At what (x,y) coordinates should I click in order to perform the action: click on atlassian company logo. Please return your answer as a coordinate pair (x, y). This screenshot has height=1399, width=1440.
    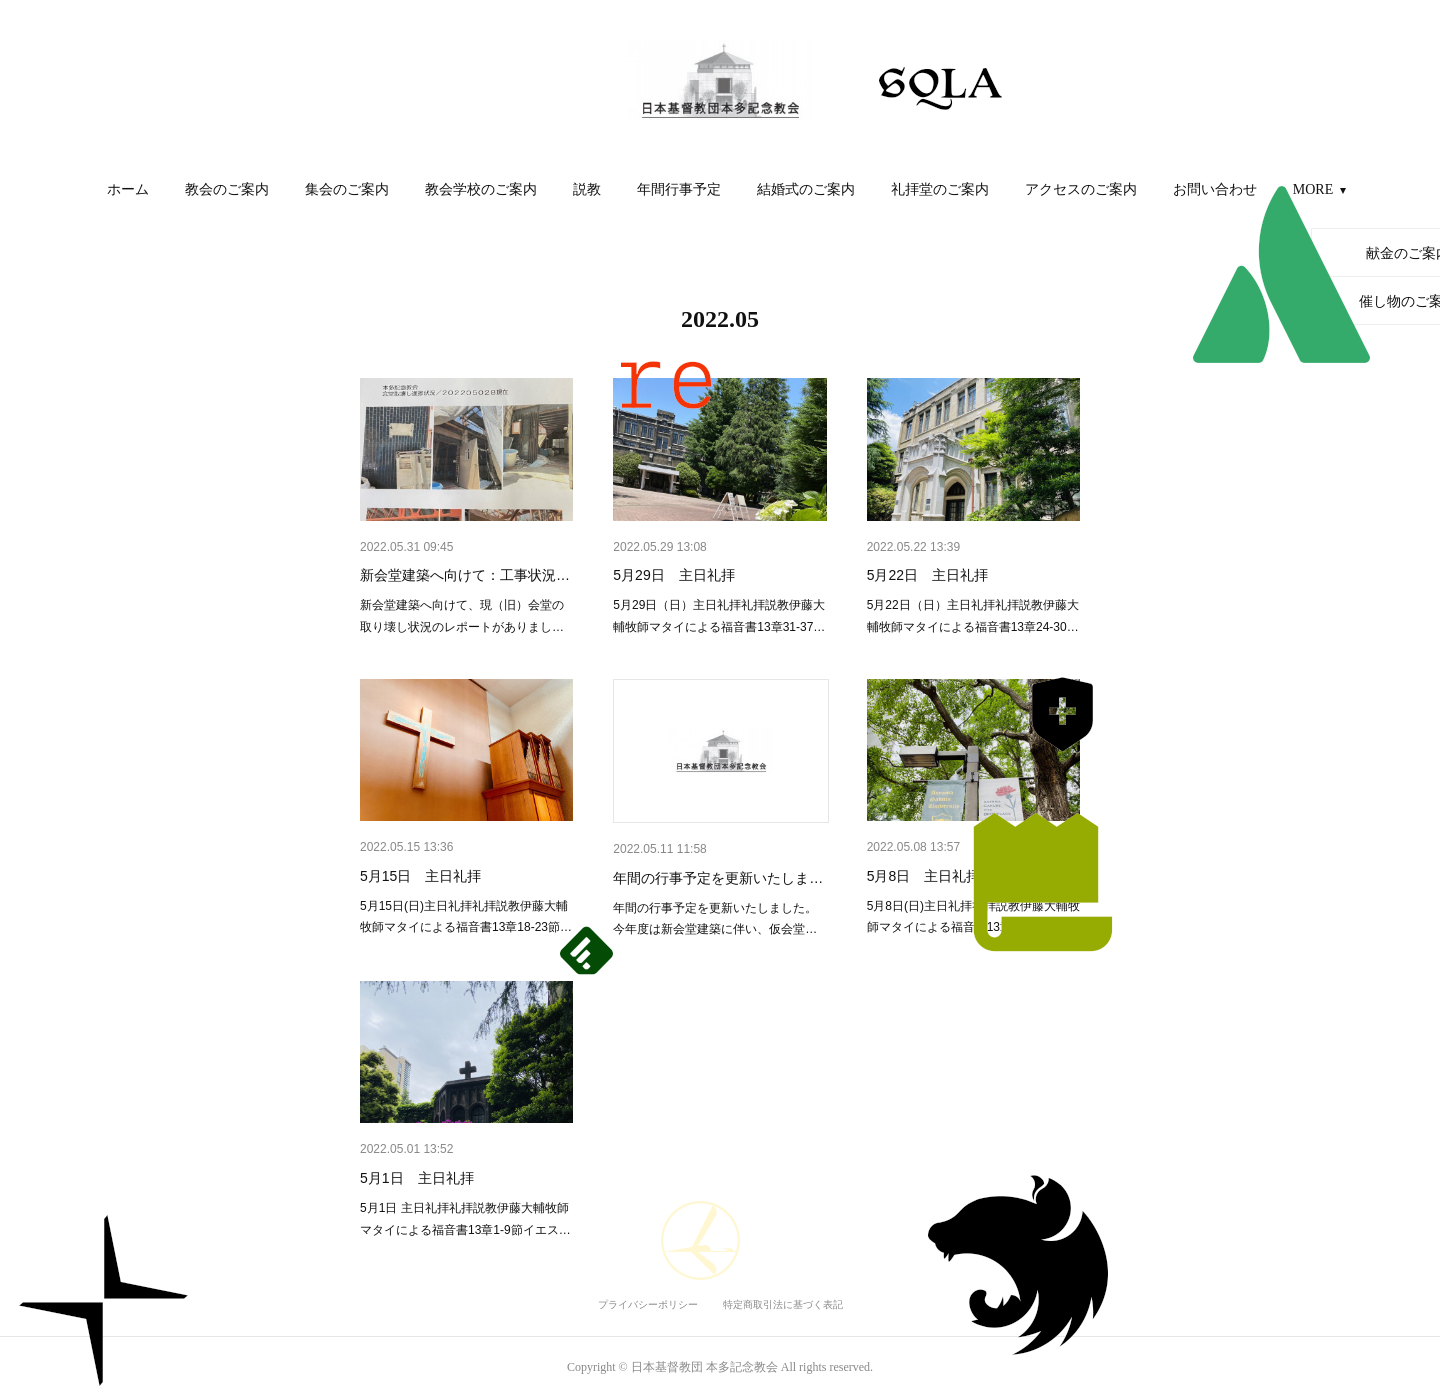
    Looking at the image, I should click on (1281, 274).